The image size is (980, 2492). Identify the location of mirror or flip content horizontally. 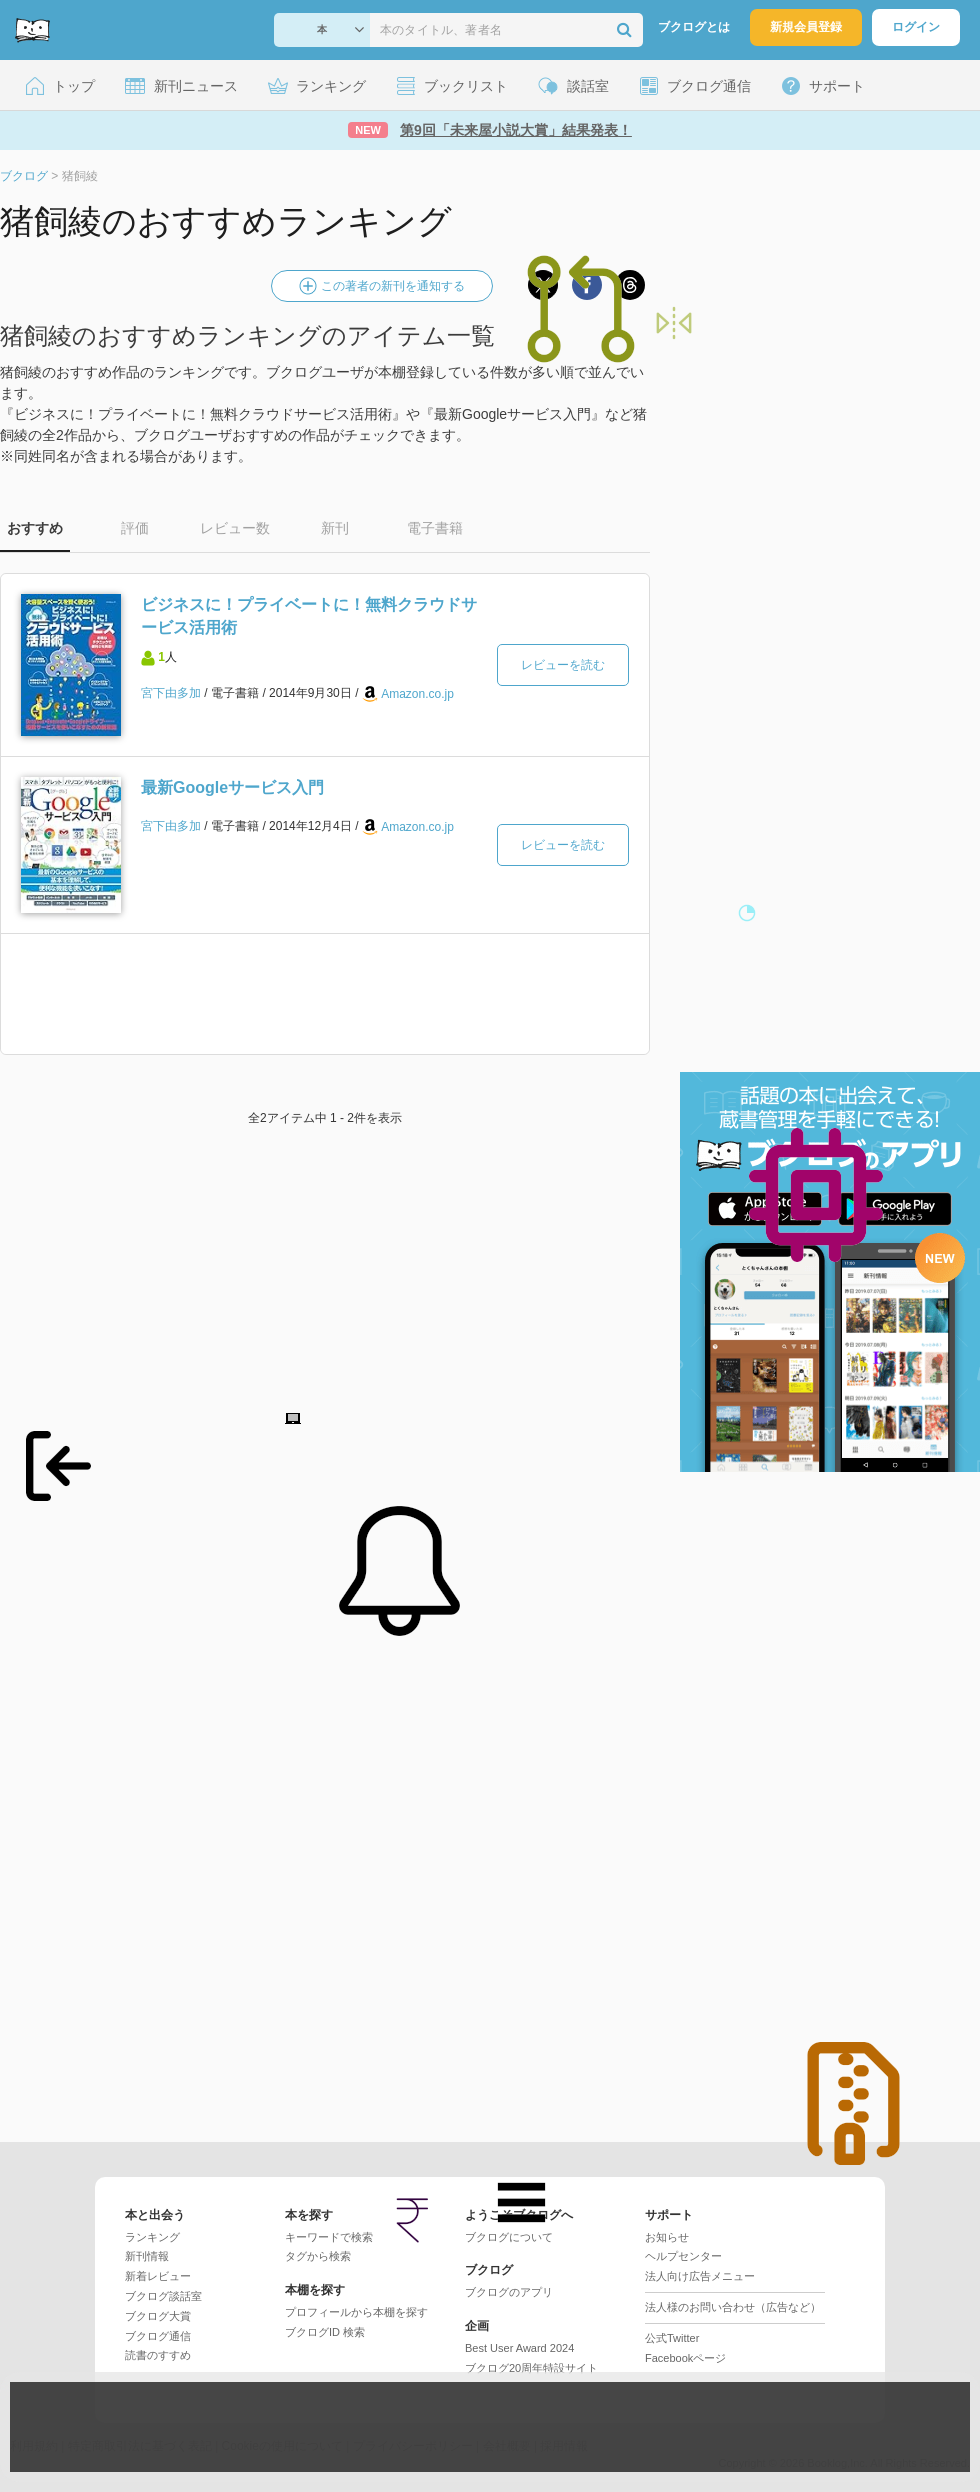
(674, 323).